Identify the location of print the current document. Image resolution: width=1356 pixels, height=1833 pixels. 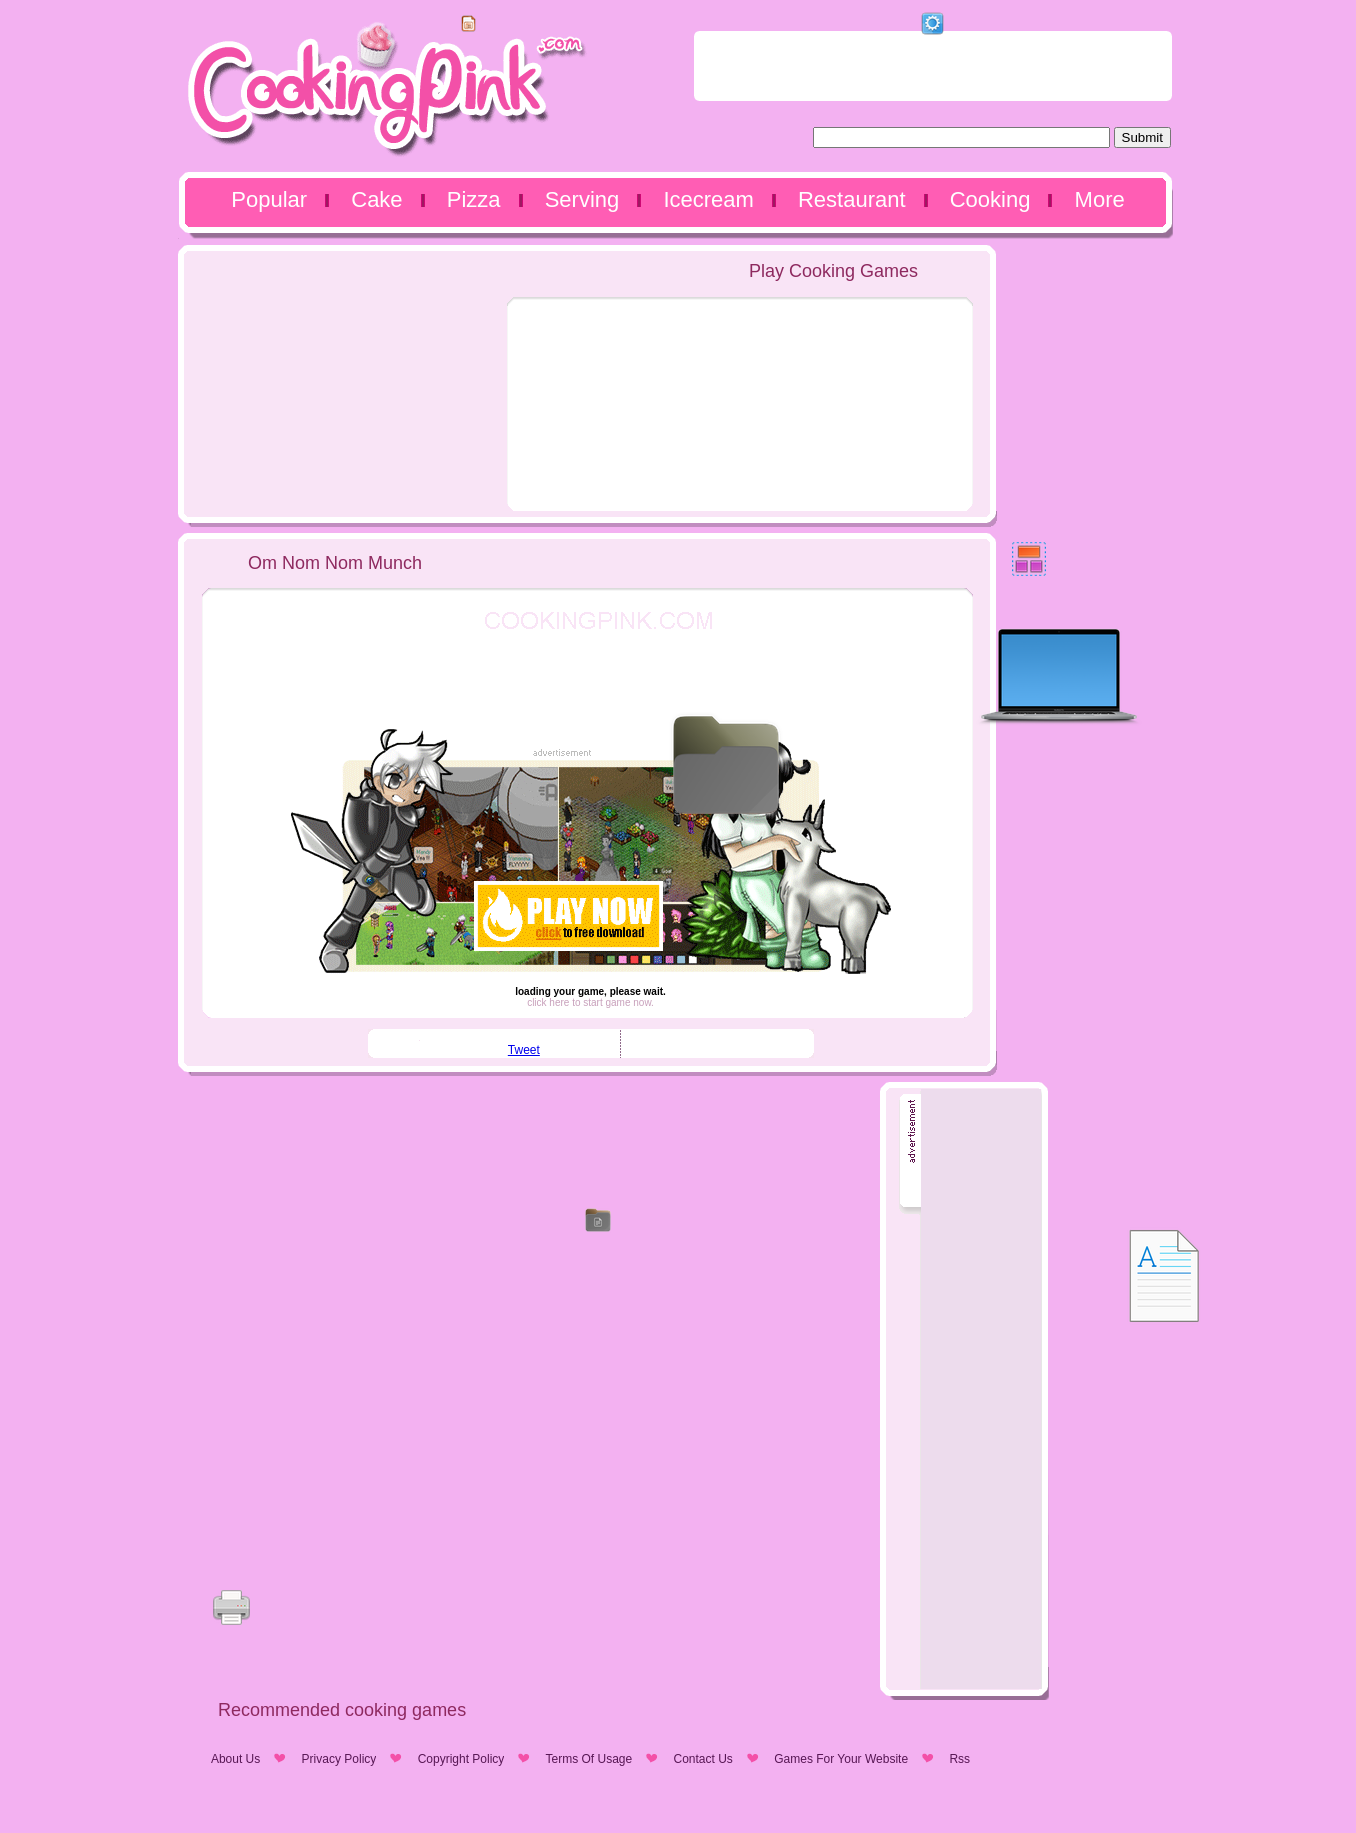
(231, 1607).